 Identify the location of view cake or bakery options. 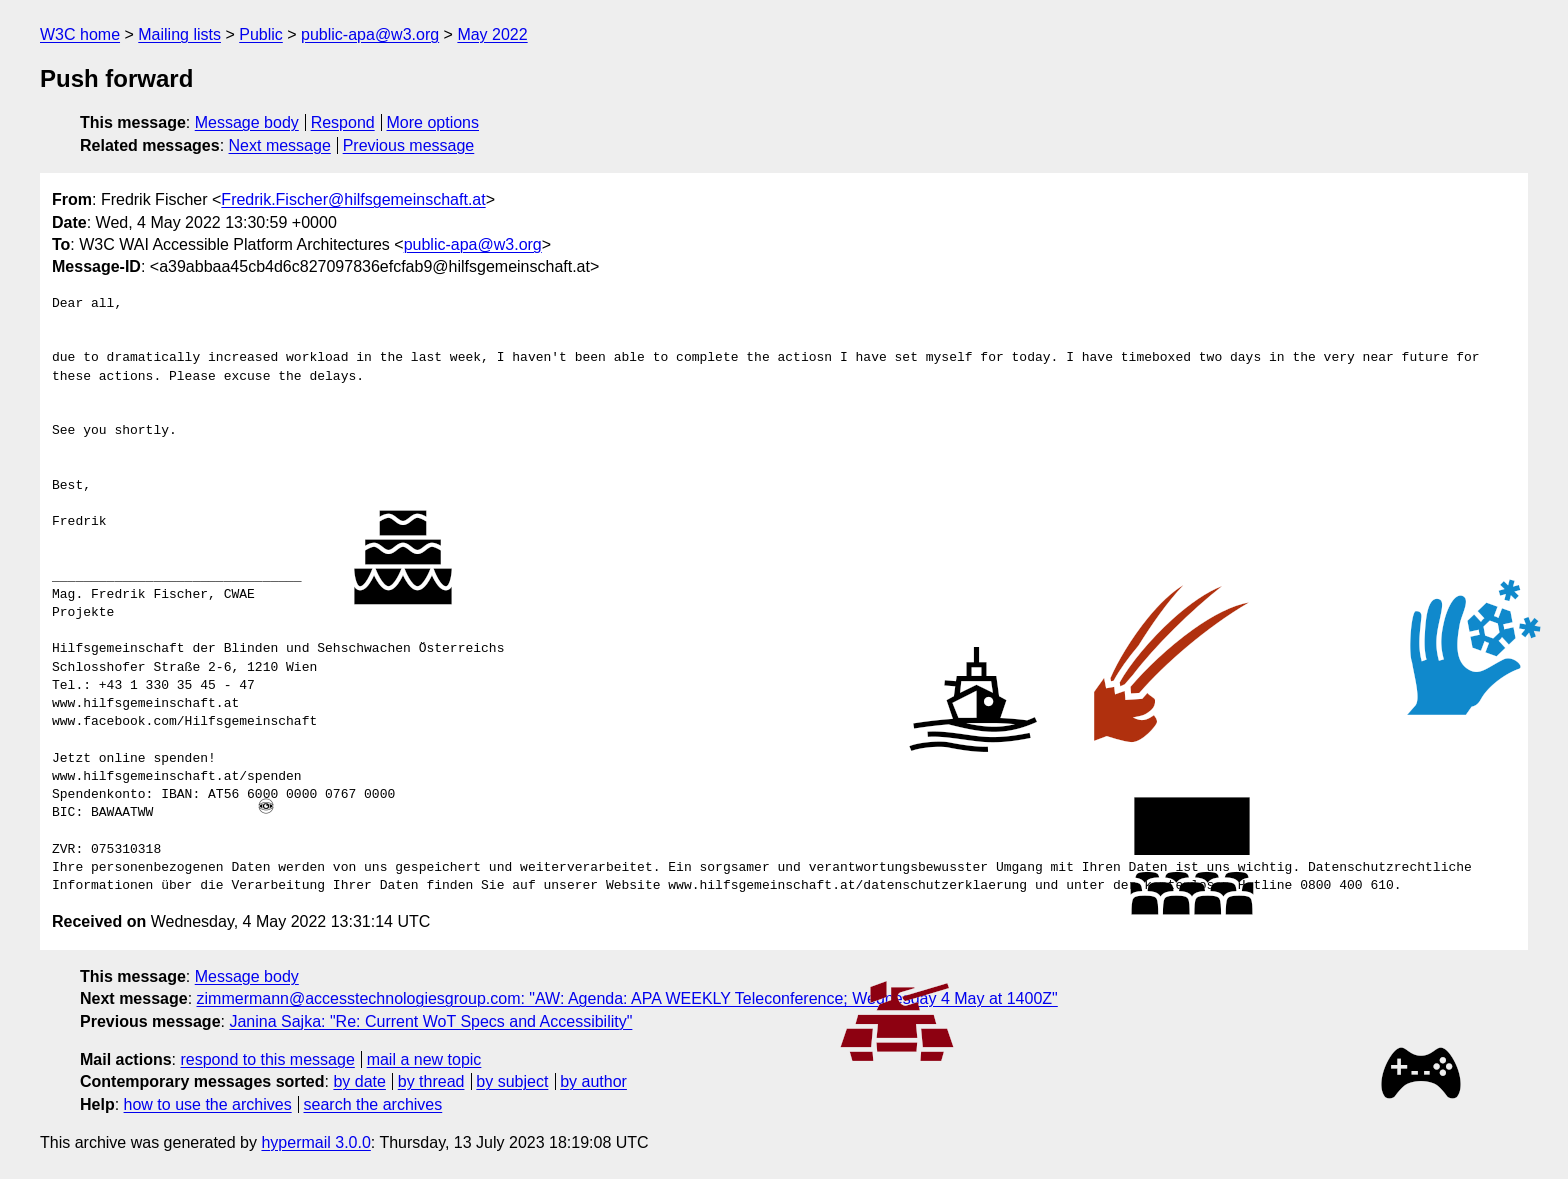
(403, 552).